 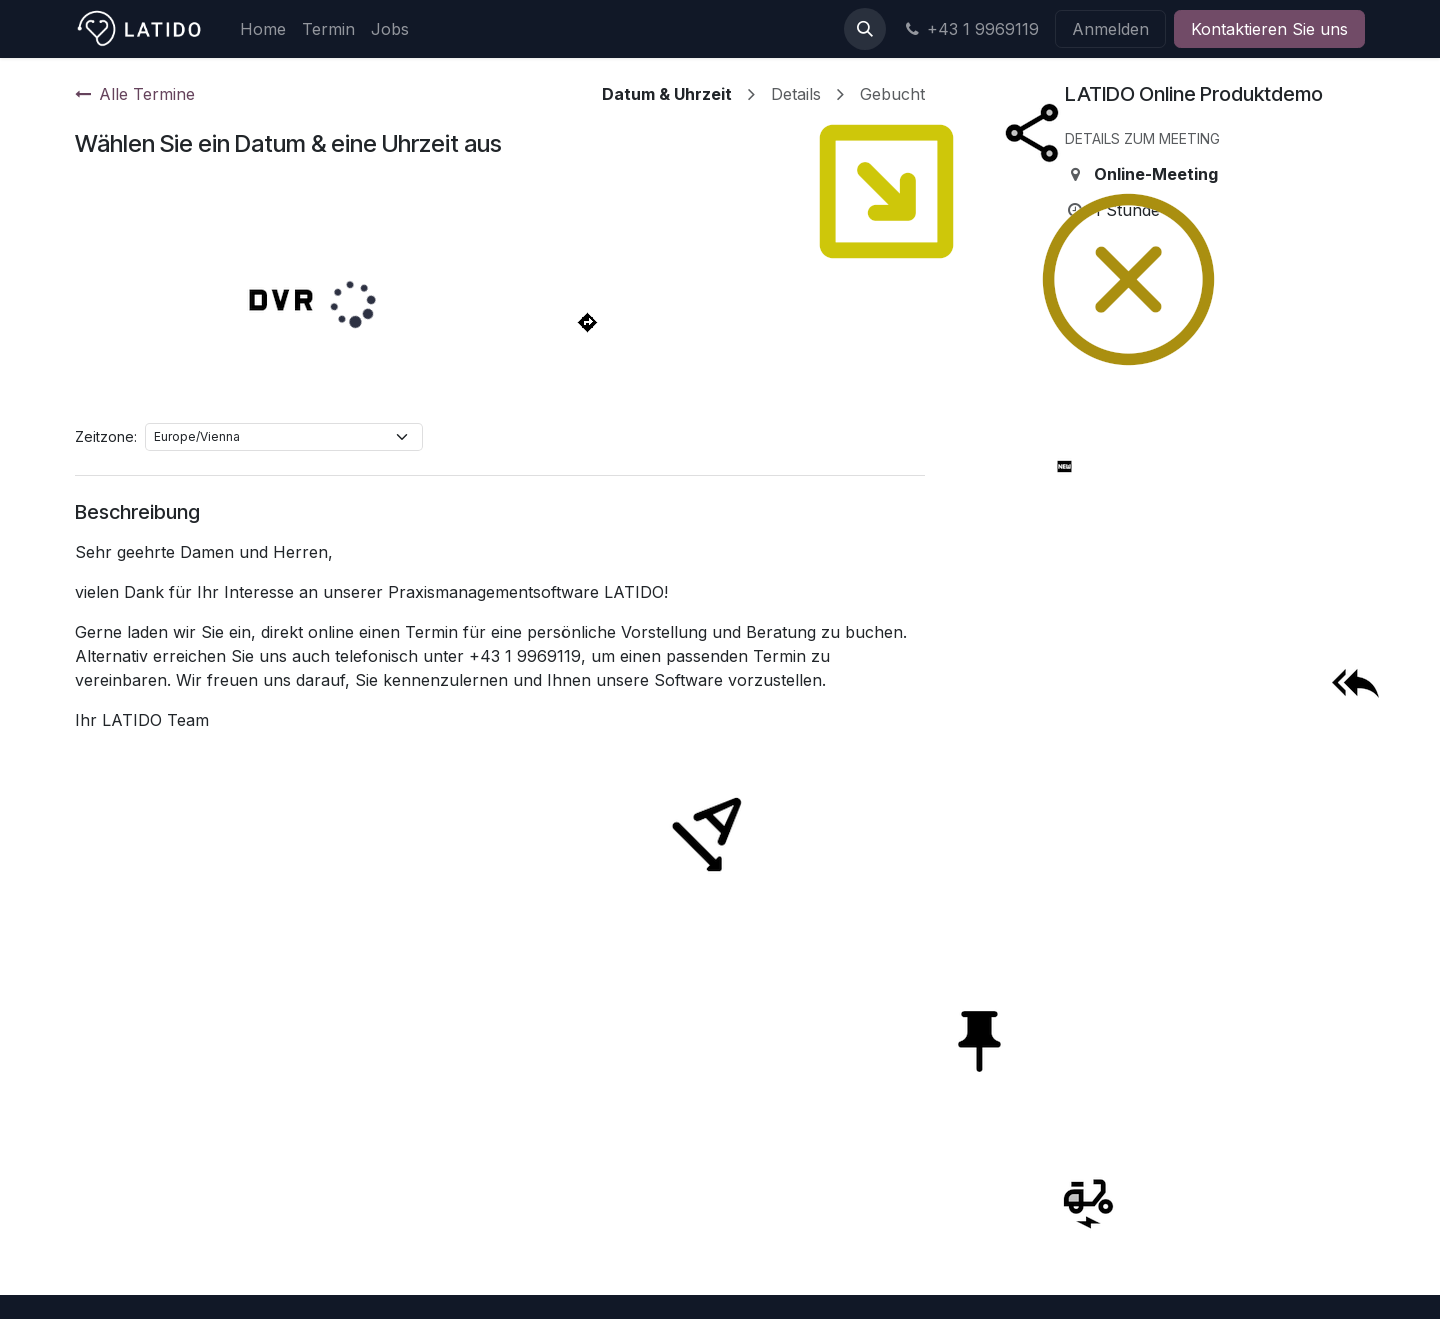 I want to click on get directions to a destination, so click(x=587, y=322).